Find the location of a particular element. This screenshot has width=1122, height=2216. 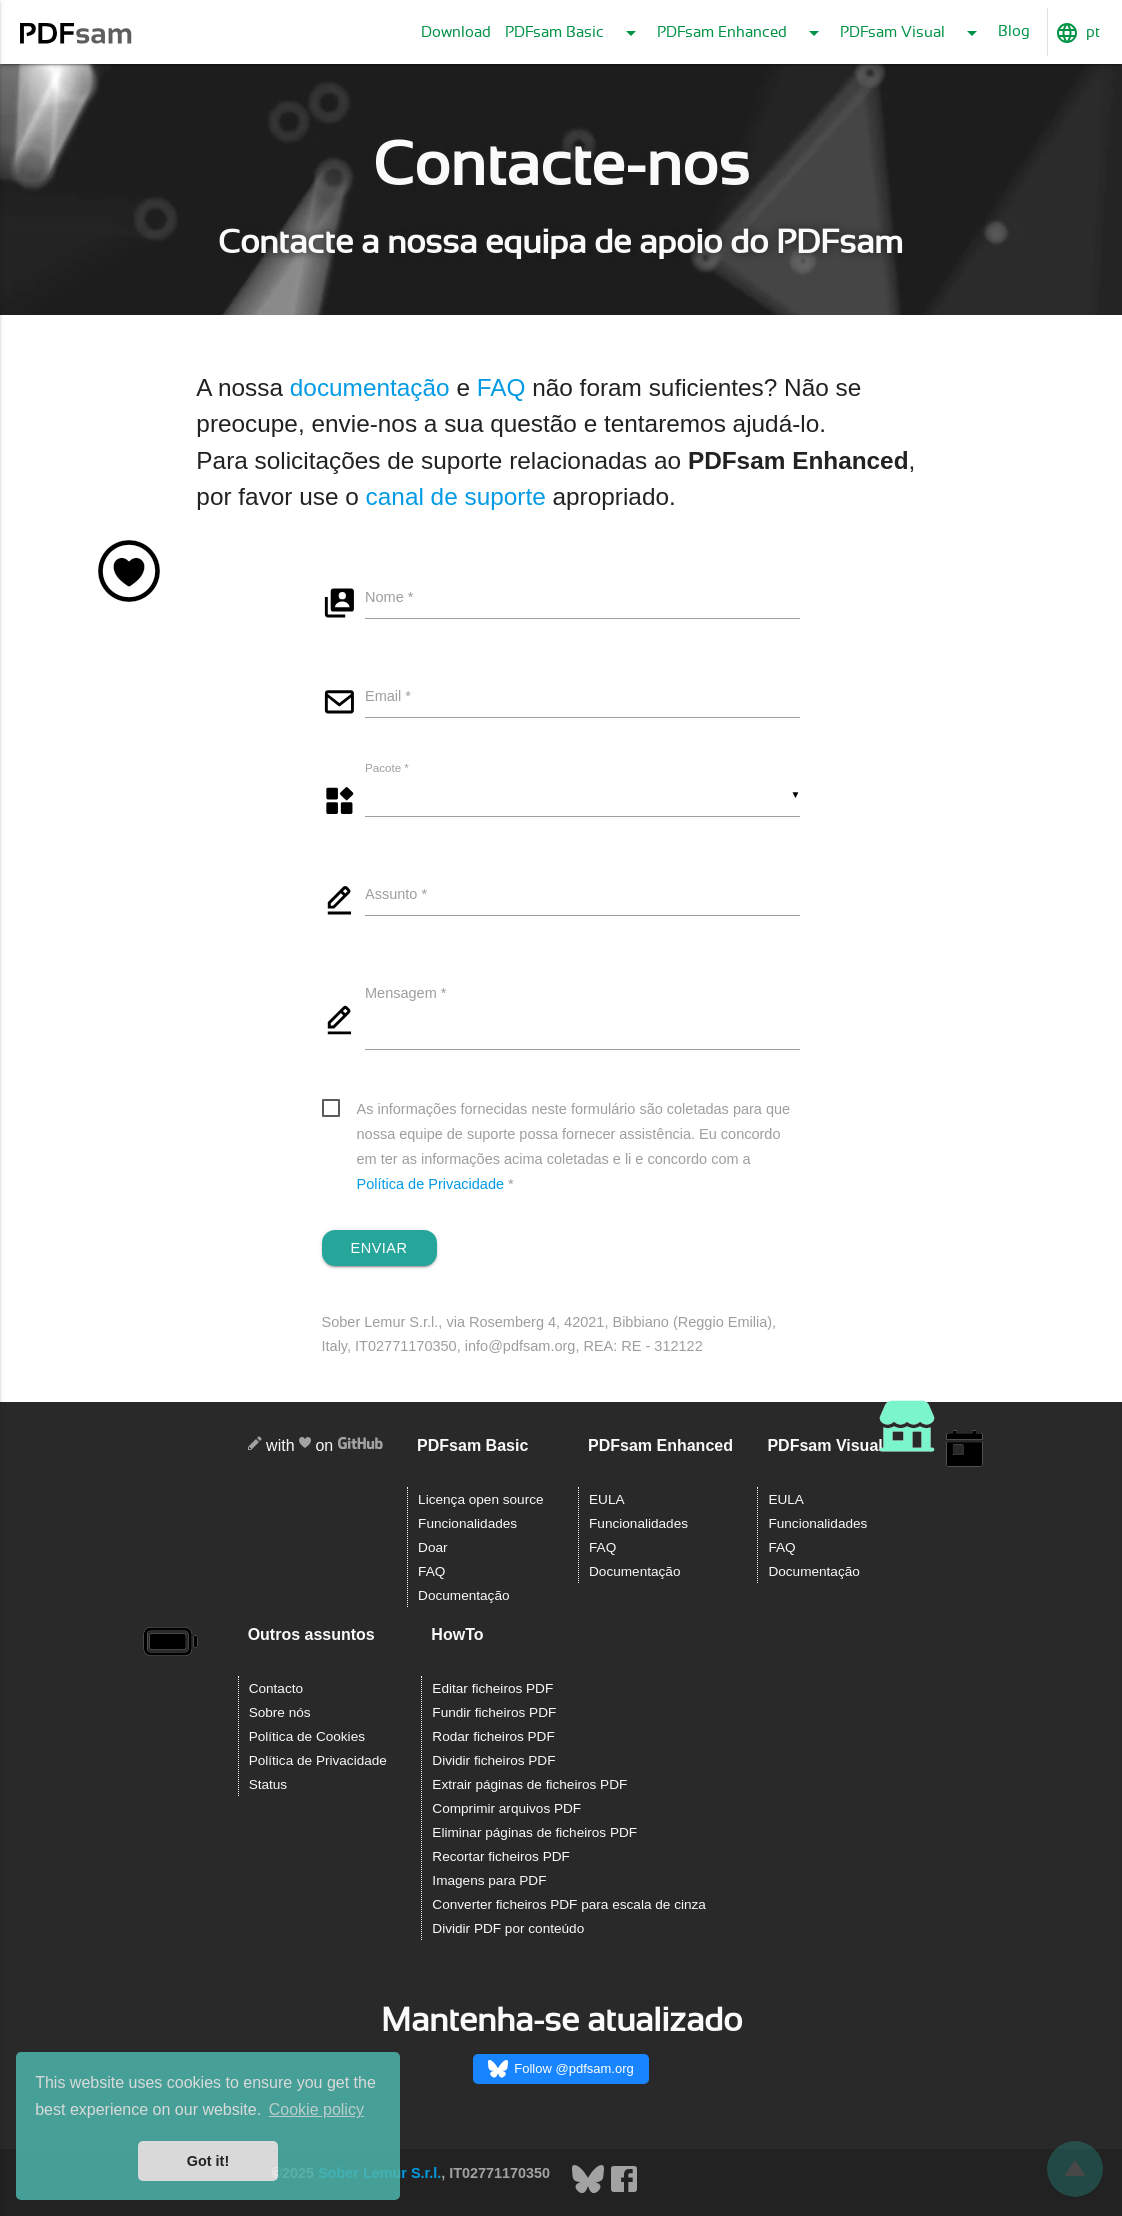

view today's date or events is located at coordinates (964, 1448).